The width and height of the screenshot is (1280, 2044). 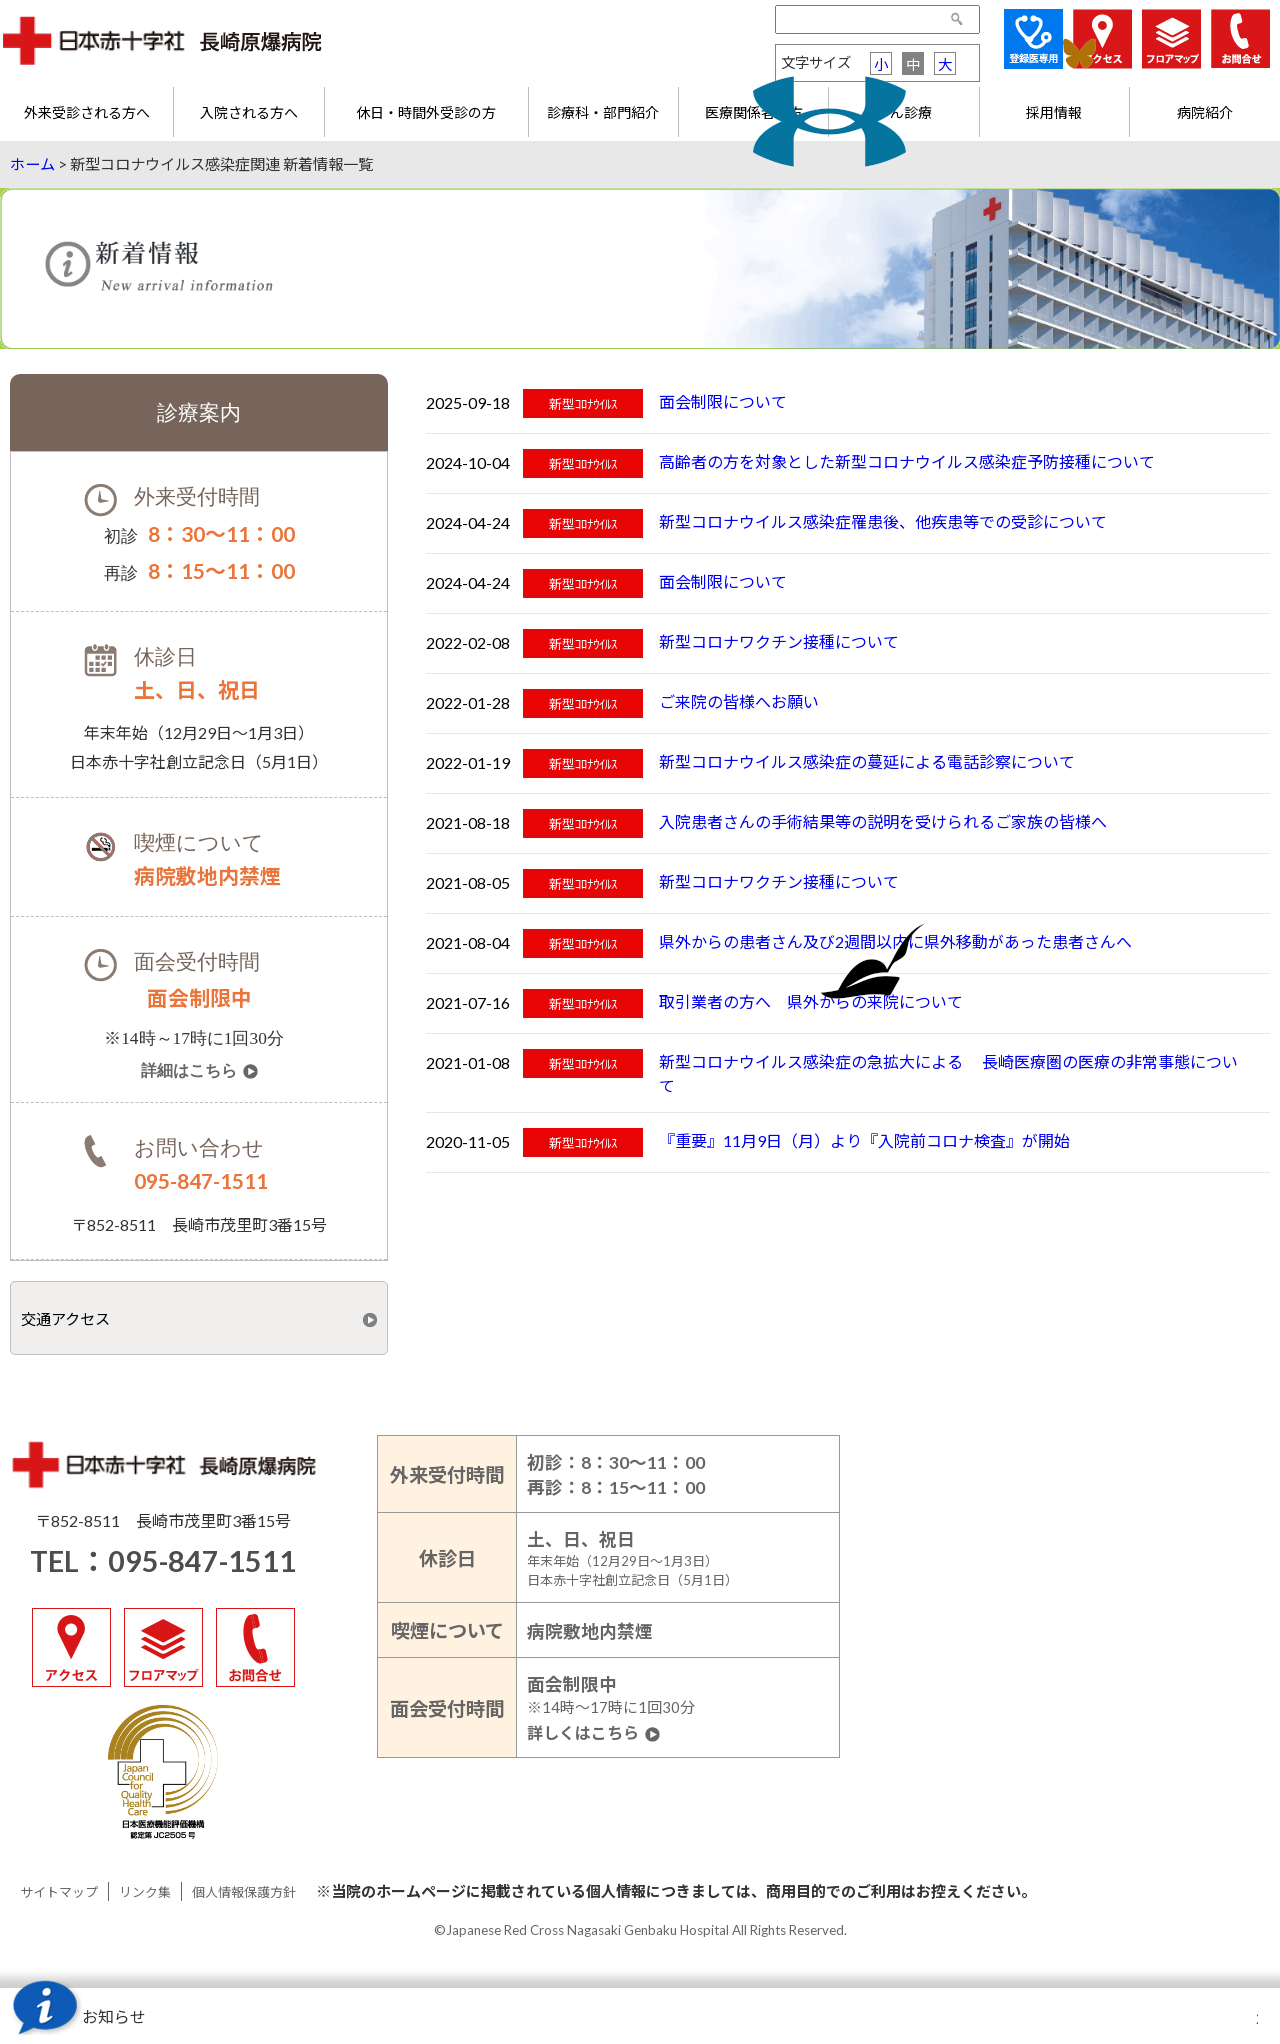 What do you see at coordinates (829, 121) in the screenshot?
I see `under armour brand logo` at bounding box center [829, 121].